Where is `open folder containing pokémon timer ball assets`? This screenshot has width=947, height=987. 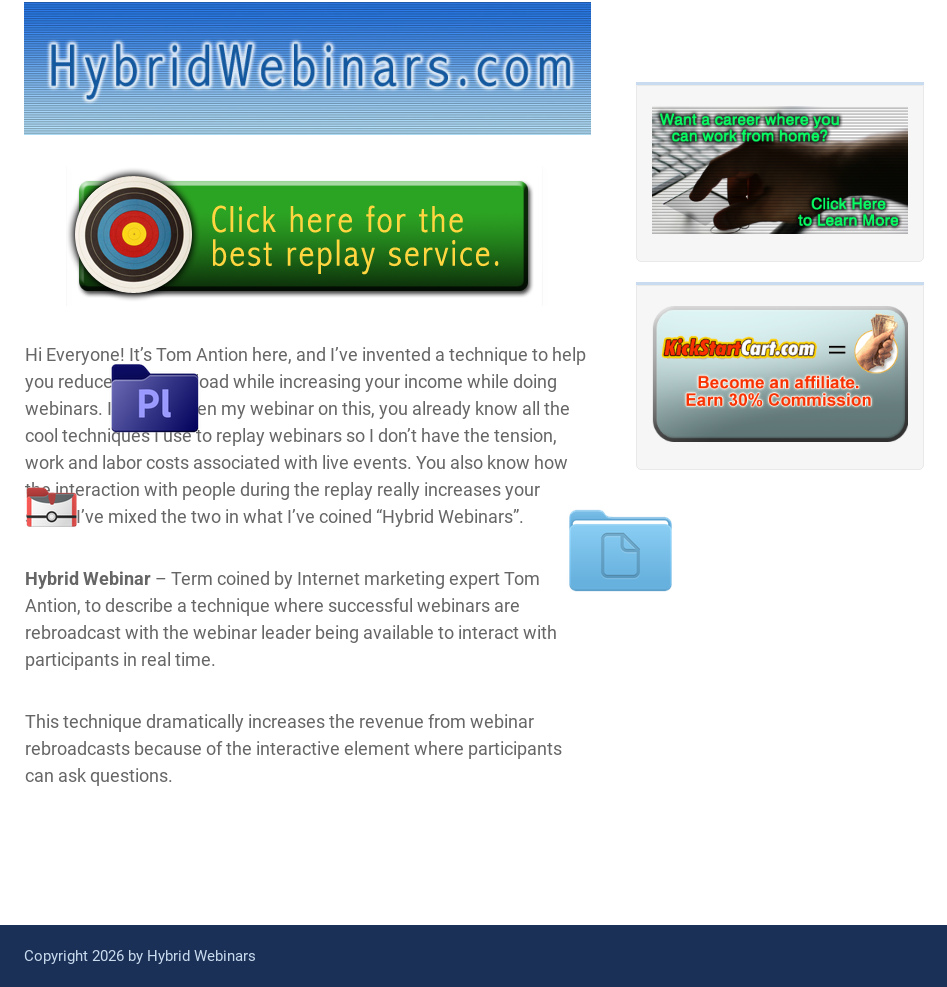
open folder containing pokémon timer ball assets is located at coordinates (51, 508).